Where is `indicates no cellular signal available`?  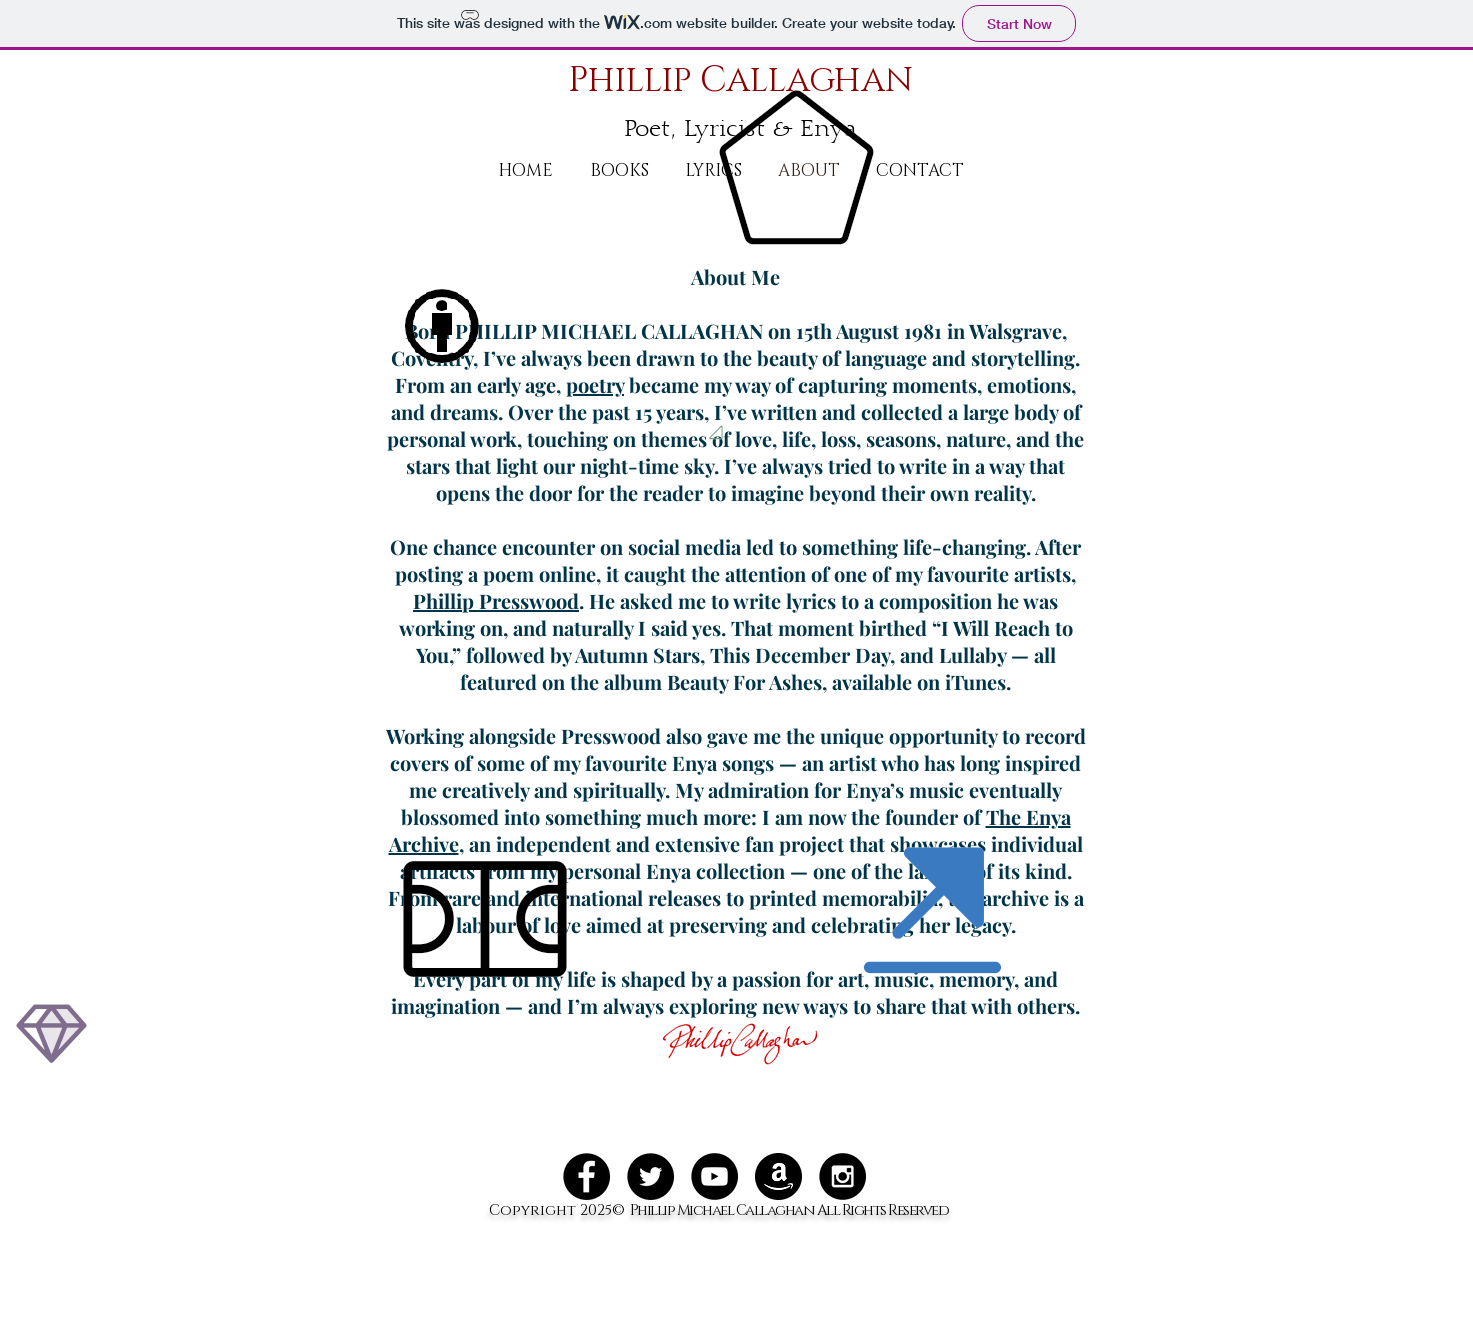 indicates no cellular signal available is located at coordinates (717, 433).